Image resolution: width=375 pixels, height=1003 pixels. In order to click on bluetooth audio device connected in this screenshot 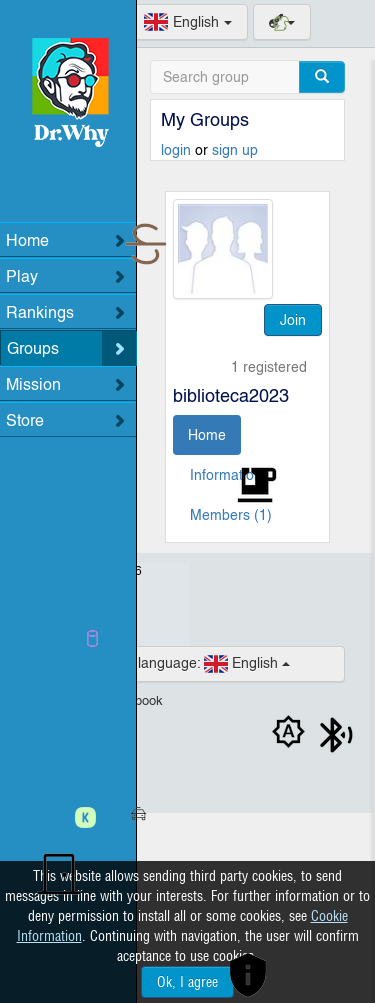, I will do `click(336, 735)`.